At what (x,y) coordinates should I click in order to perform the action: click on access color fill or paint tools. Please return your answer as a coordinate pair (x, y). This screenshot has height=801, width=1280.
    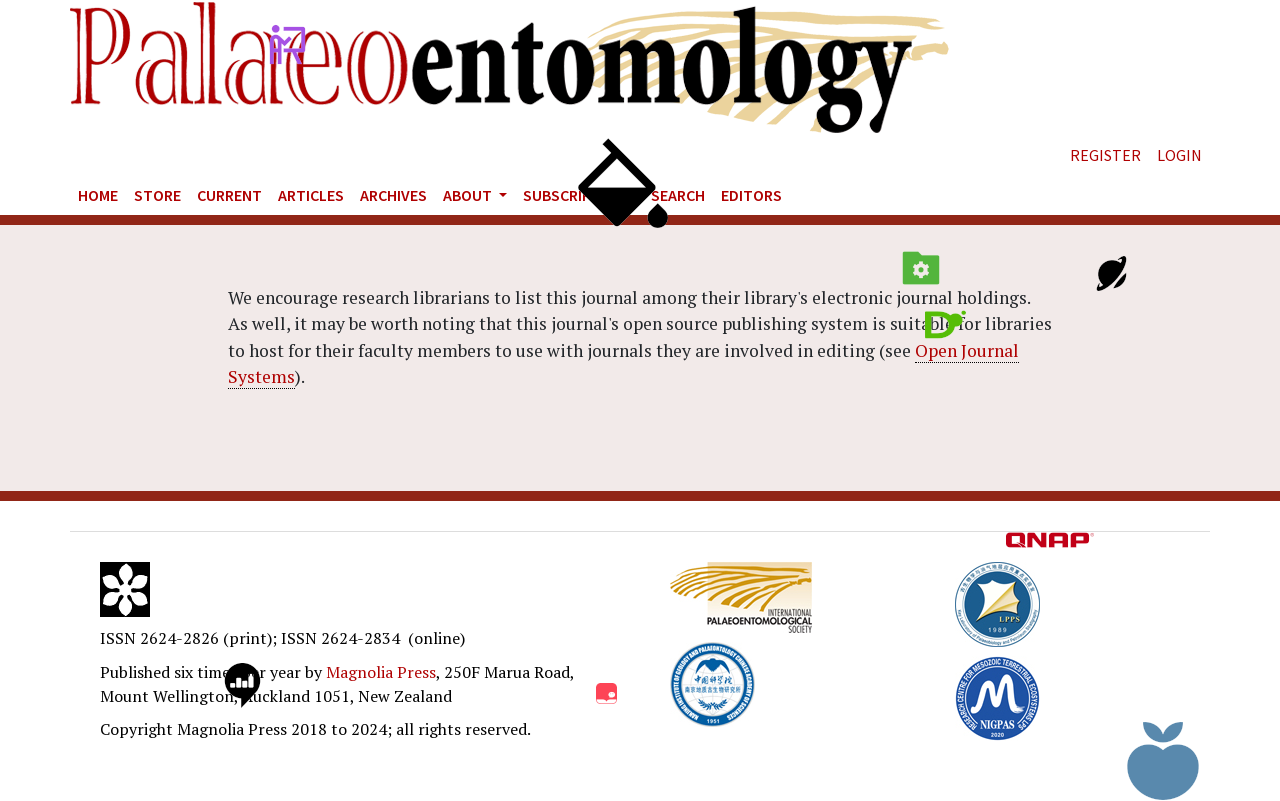
    Looking at the image, I should click on (621, 183).